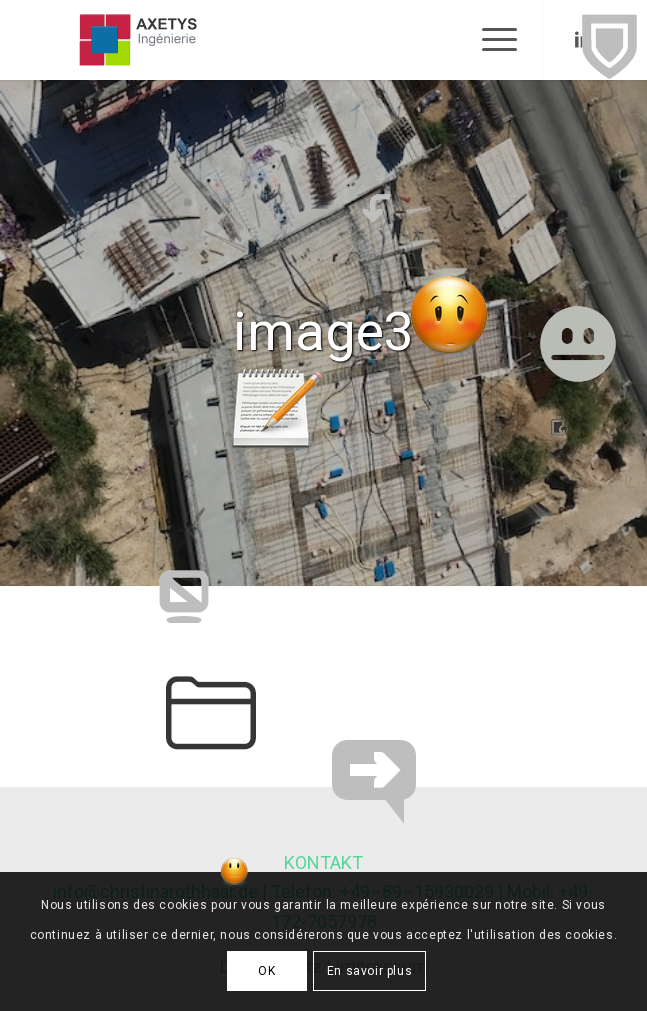 The width and height of the screenshot is (647, 1011). What do you see at coordinates (274, 406) in the screenshot?
I see `open text editor application` at bounding box center [274, 406].